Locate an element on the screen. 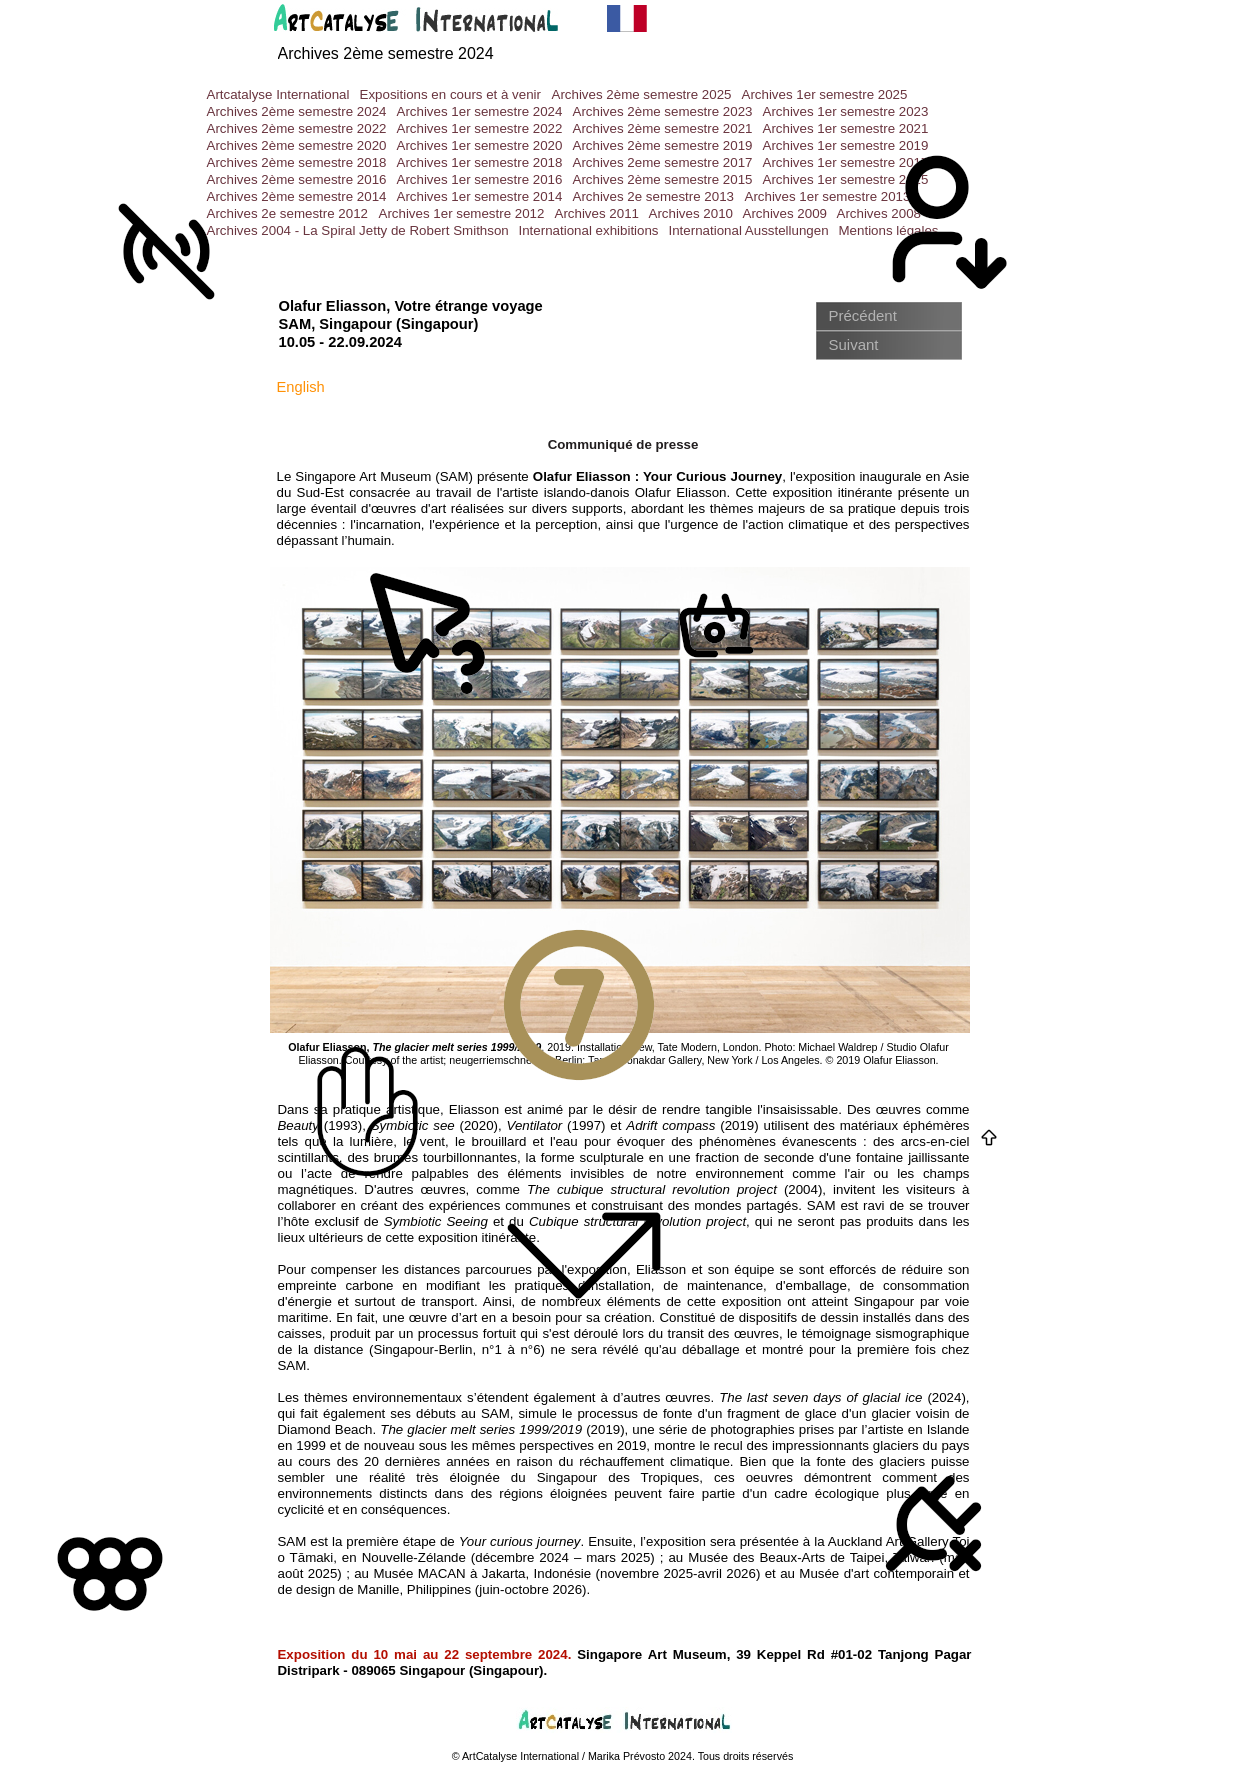  disconnected or unplugged device is located at coordinates (933, 1523).